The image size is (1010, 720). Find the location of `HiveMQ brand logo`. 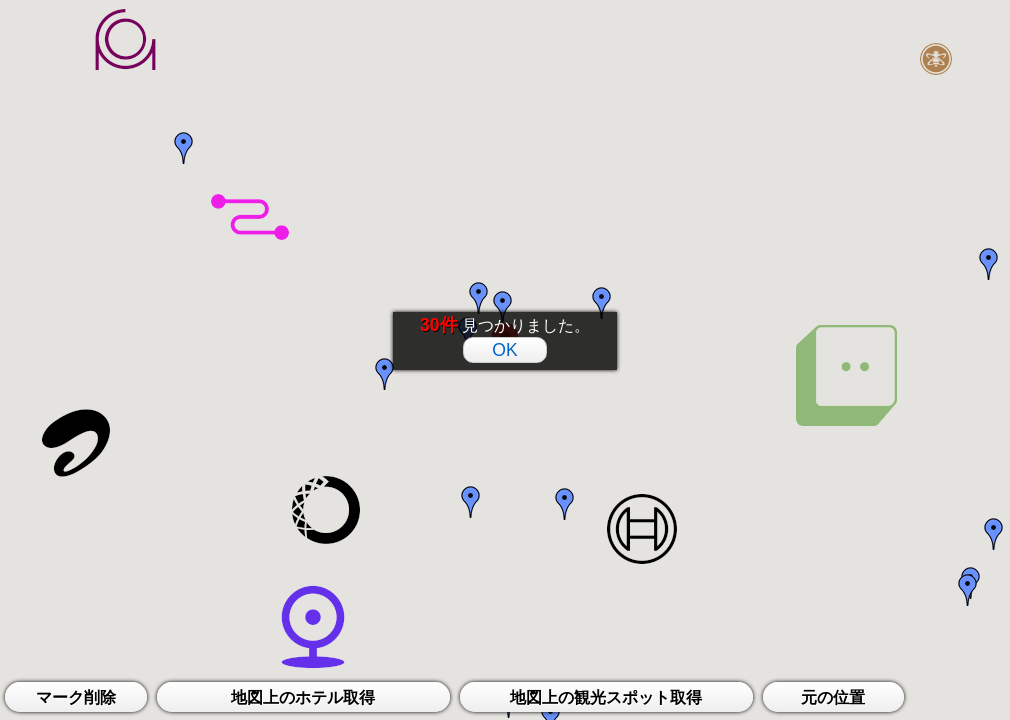

HiveMQ brand logo is located at coordinates (936, 59).